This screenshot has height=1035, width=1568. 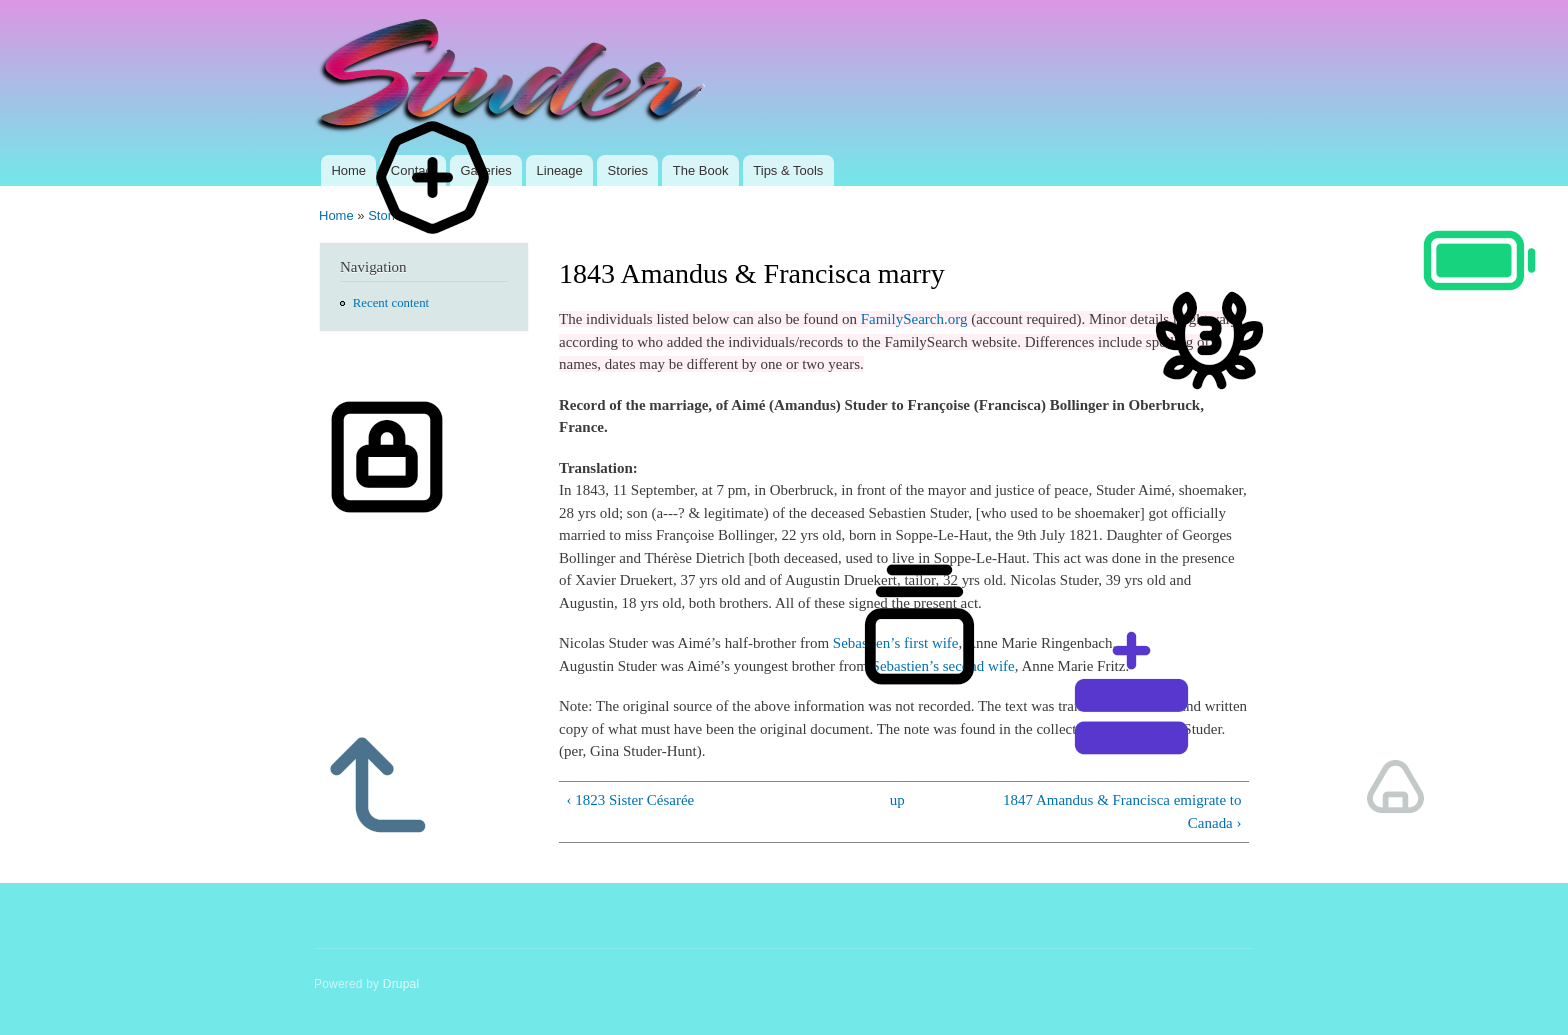 I want to click on third place ranking or award, so click(x=1209, y=340).